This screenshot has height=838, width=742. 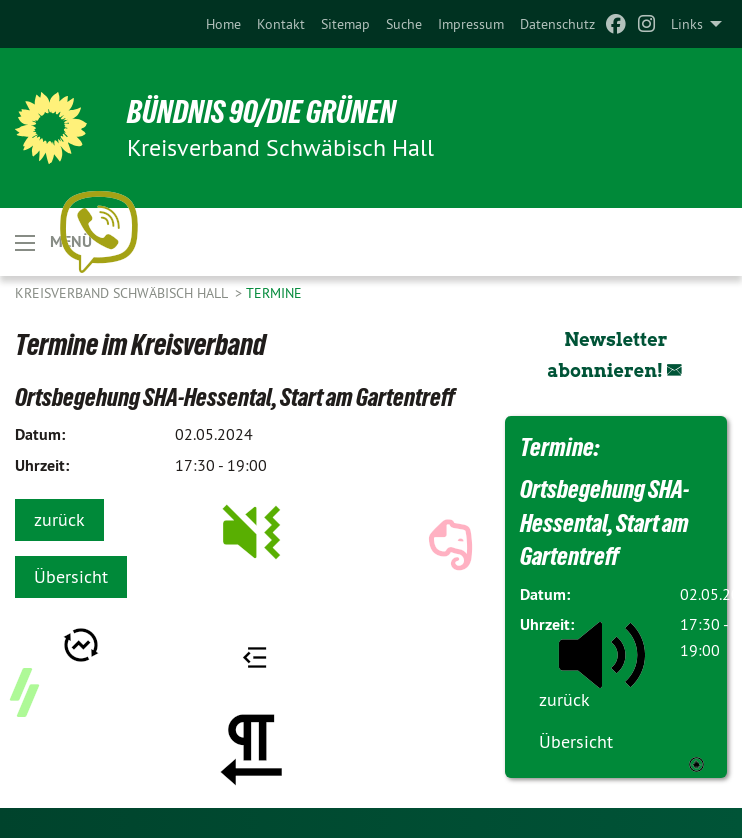 What do you see at coordinates (696, 764) in the screenshot?
I see `creative commons sampling license indicator` at bounding box center [696, 764].